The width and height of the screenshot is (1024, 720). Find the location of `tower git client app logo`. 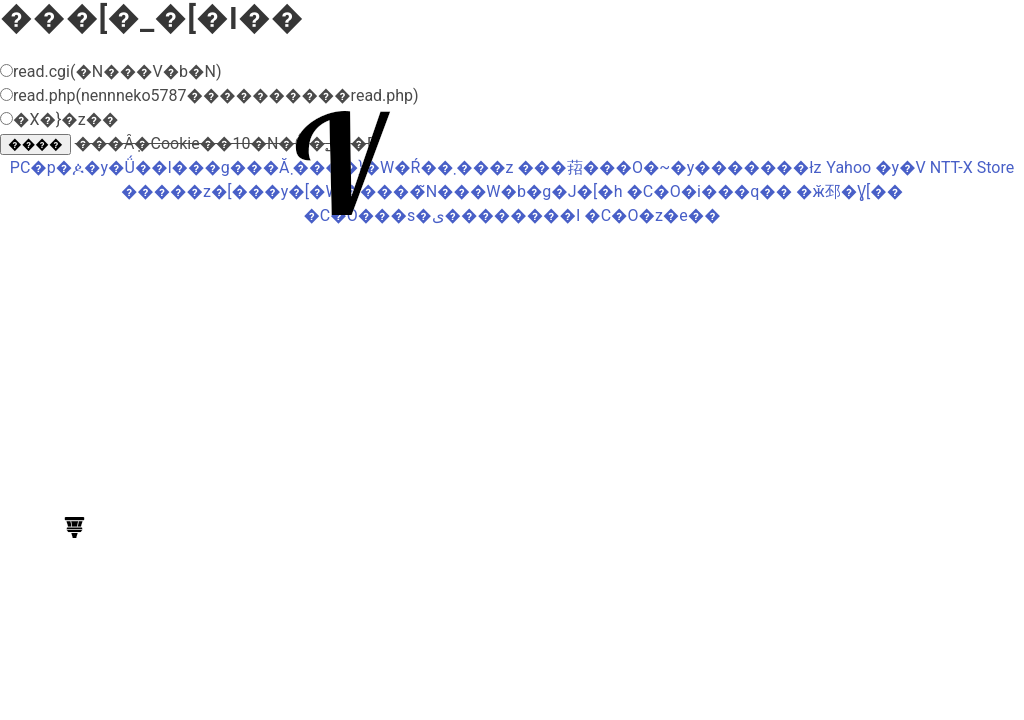

tower git client app logo is located at coordinates (74, 527).